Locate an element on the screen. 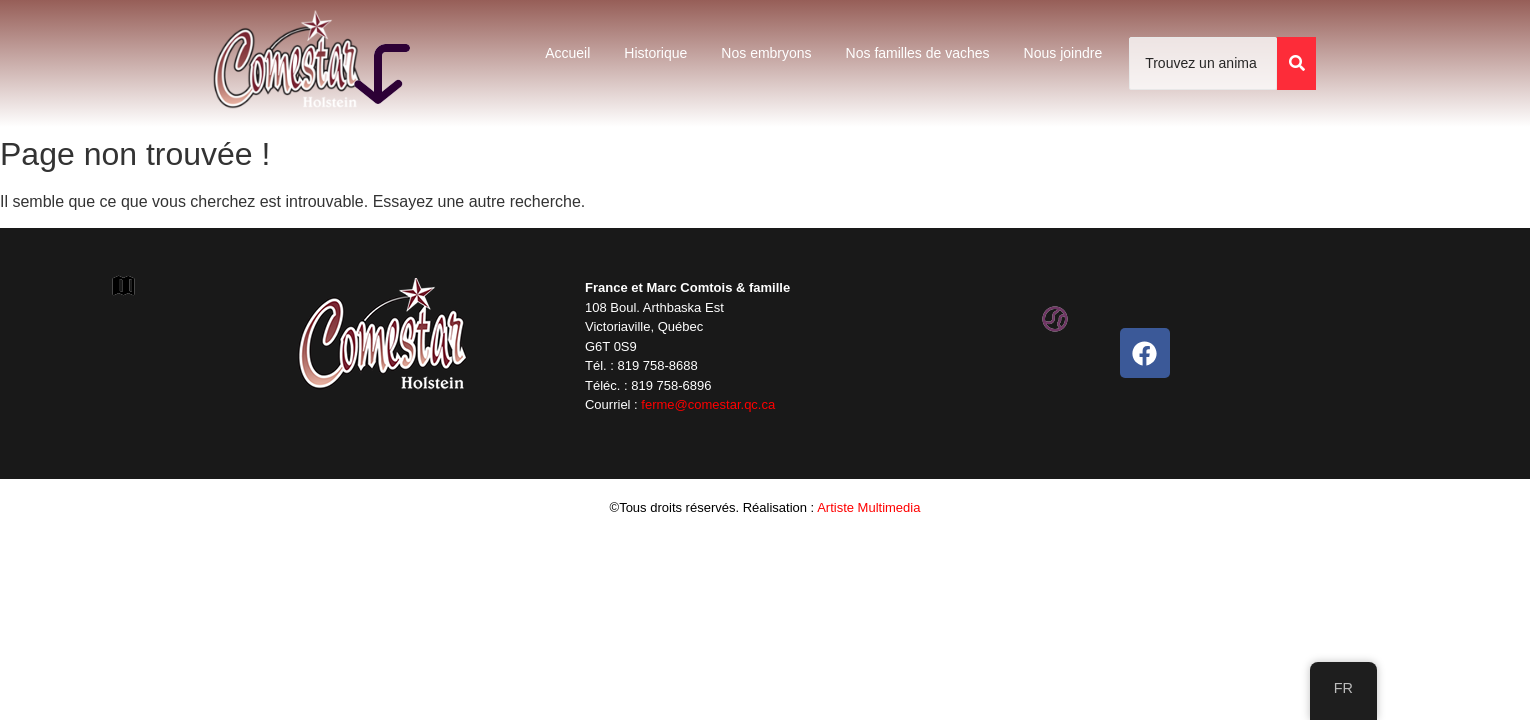 This screenshot has height=720, width=1530. switch to global or worldwide view is located at coordinates (1055, 319).